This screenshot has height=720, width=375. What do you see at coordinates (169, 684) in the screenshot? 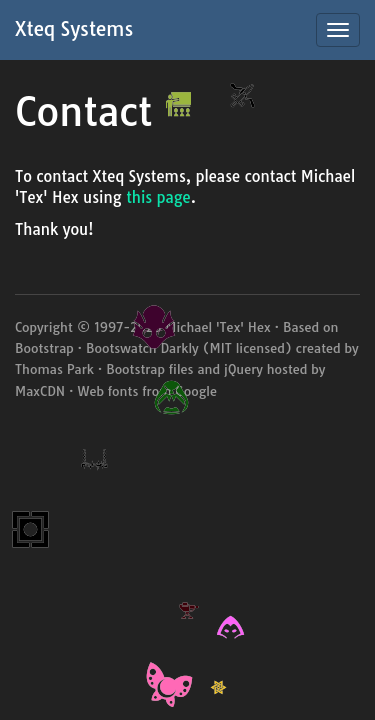
I see `select fairy character class or type` at bounding box center [169, 684].